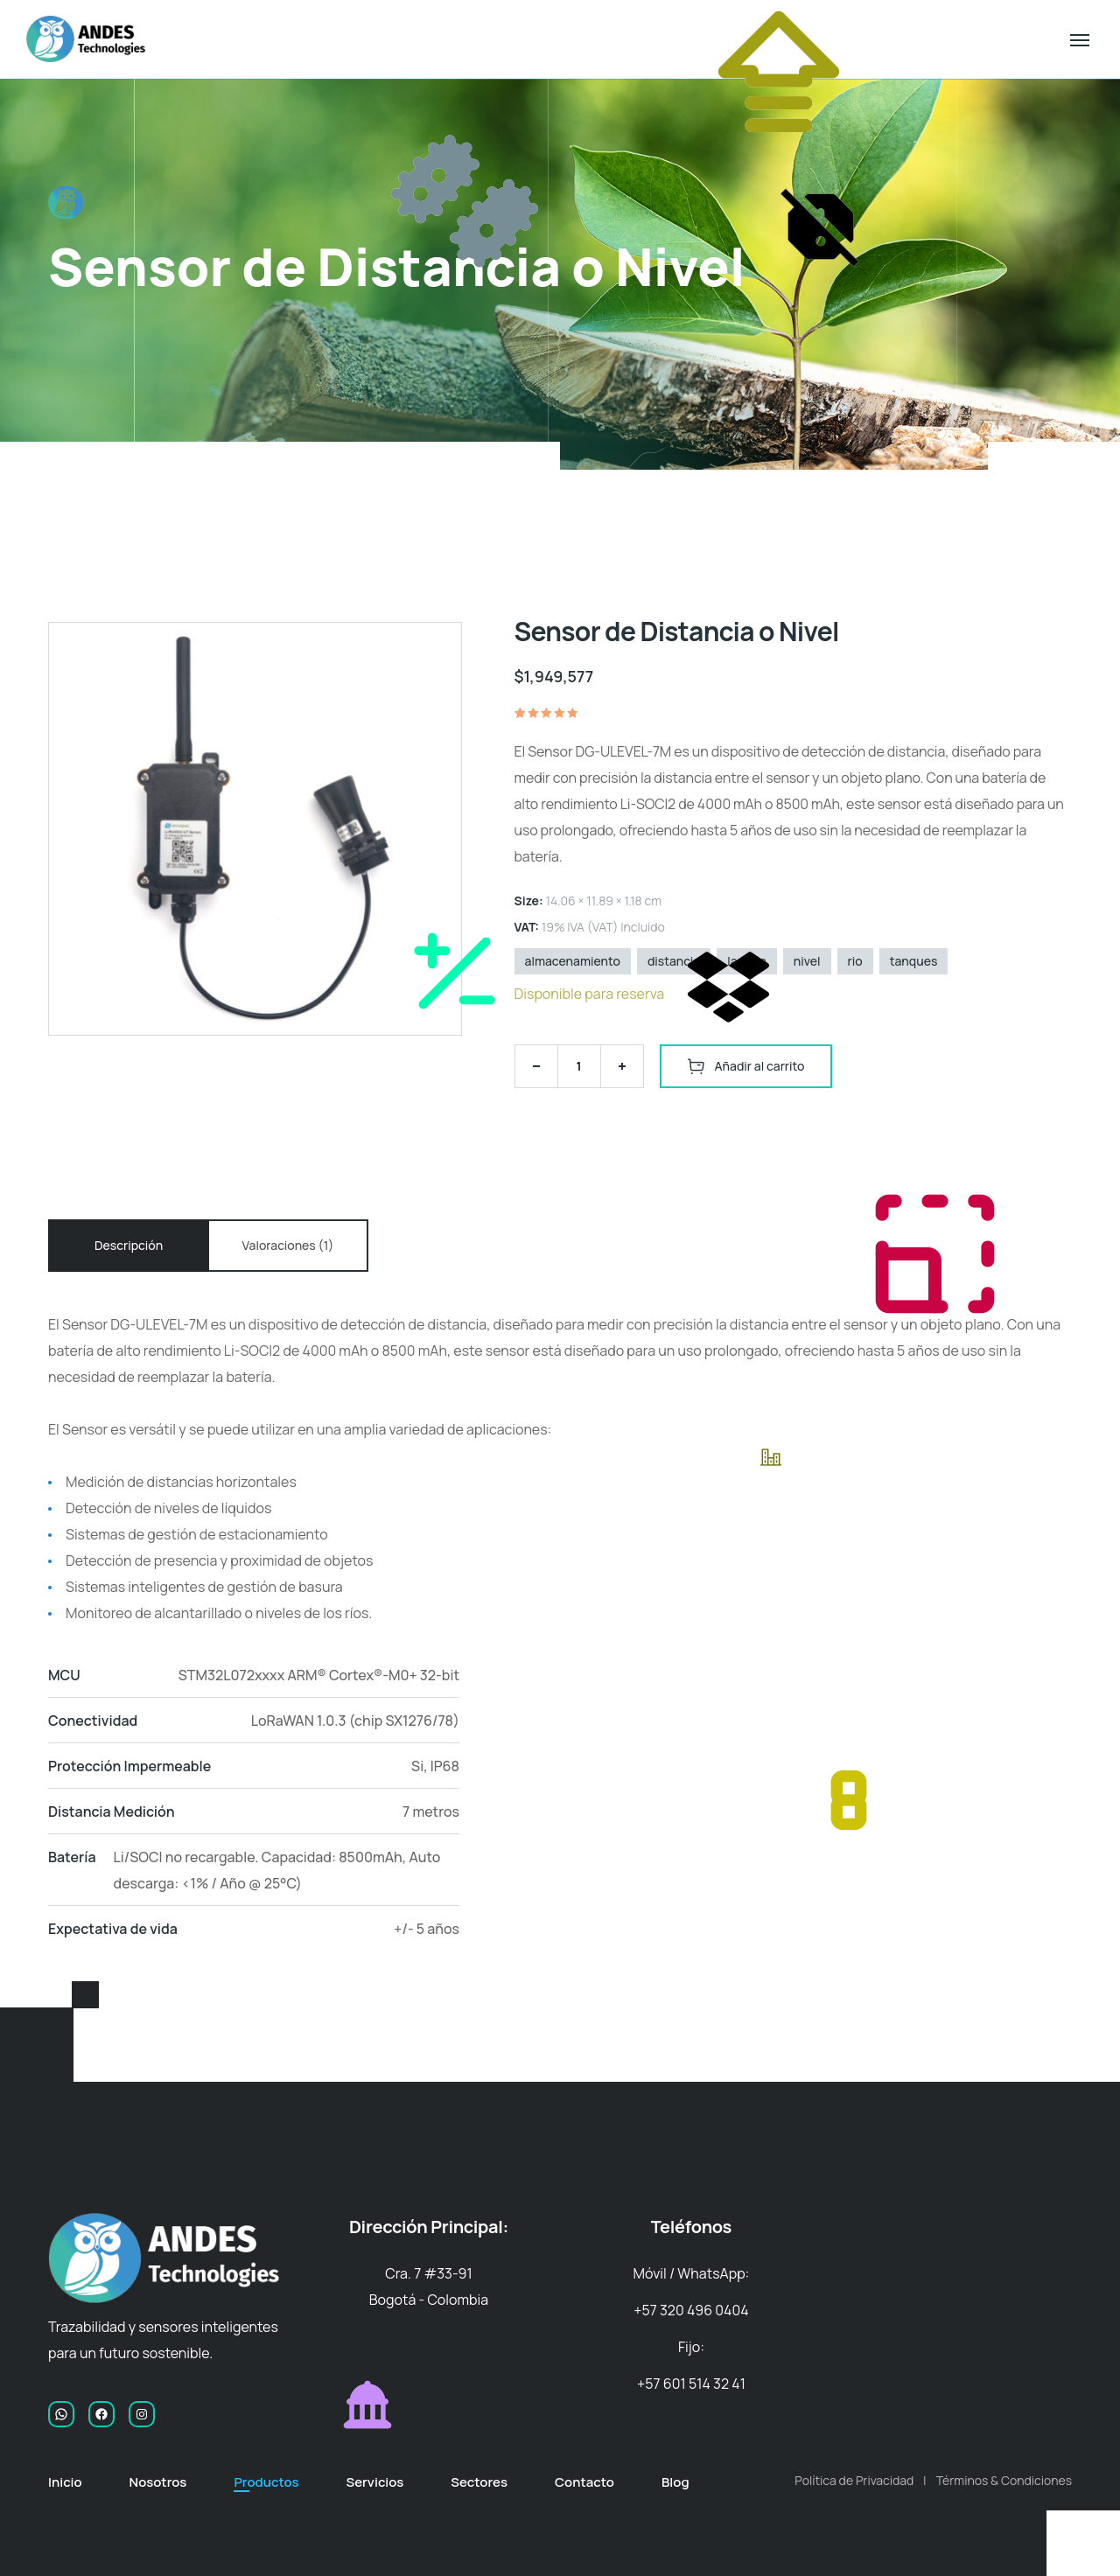 This screenshot has width=1120, height=2576. What do you see at coordinates (849, 1800) in the screenshot?
I see `indicates item number 8 in a list or sequence` at bounding box center [849, 1800].